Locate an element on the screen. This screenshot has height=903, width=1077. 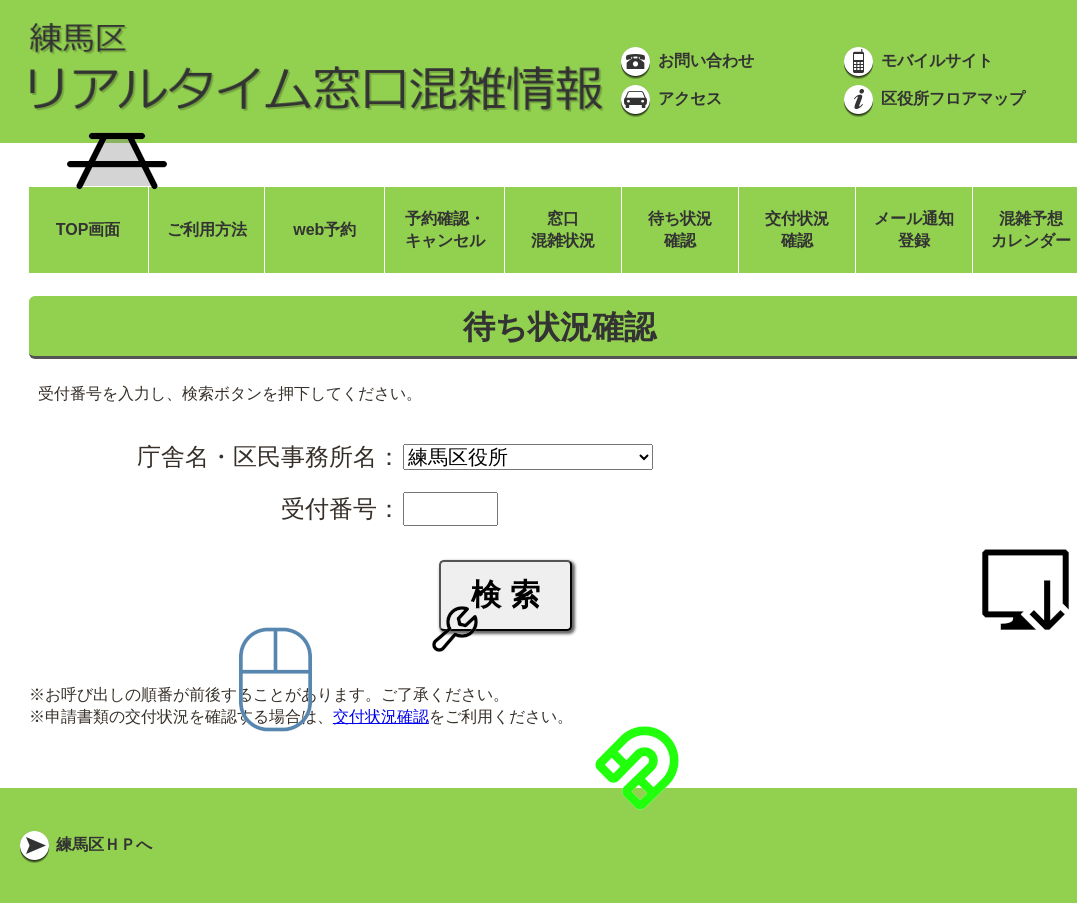
indicates mouse input or cursor control settings is located at coordinates (275, 679).